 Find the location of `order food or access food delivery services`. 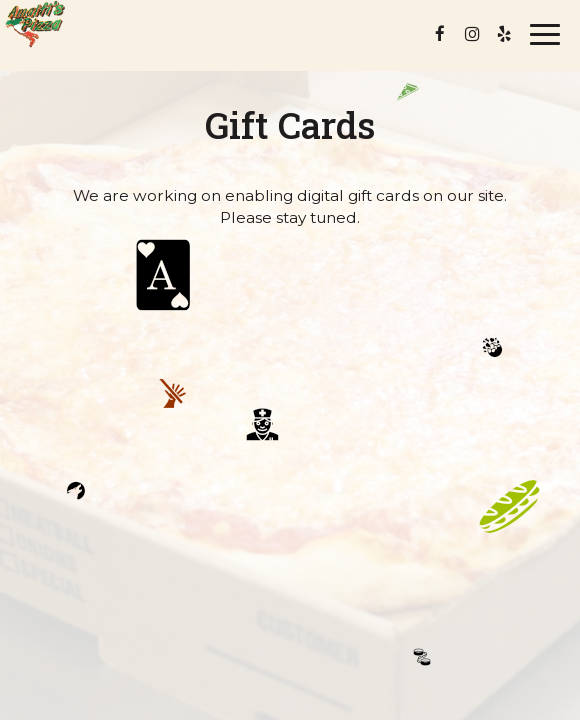

order food or access food delivery services is located at coordinates (407, 91).